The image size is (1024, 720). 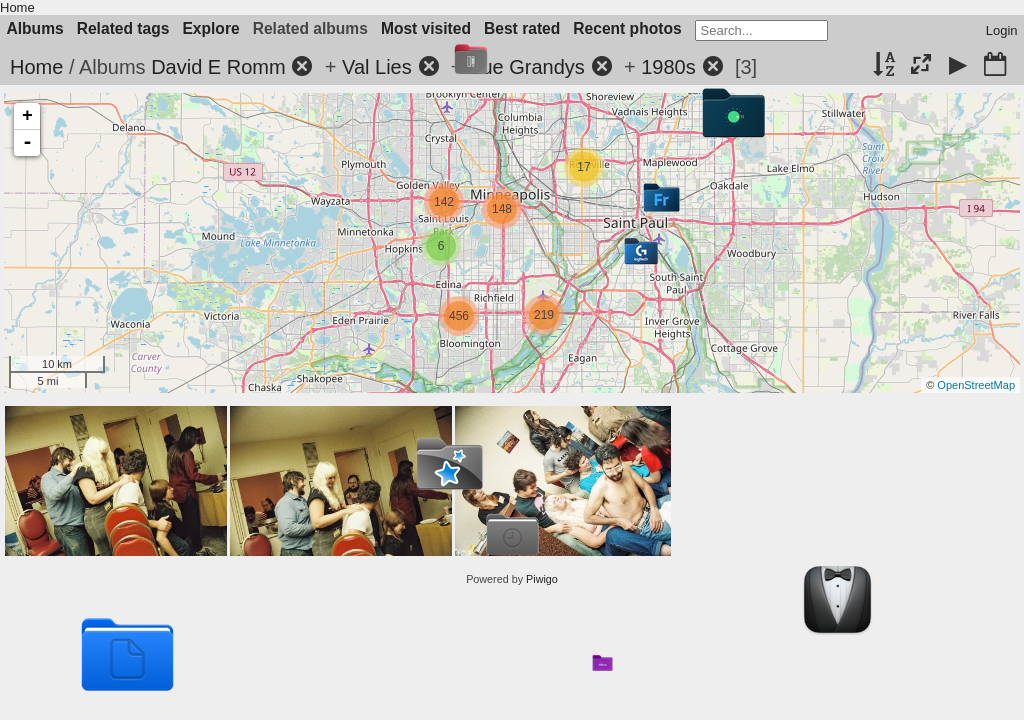 What do you see at coordinates (661, 198) in the screenshot?
I see `open adobe fresco project folder` at bounding box center [661, 198].